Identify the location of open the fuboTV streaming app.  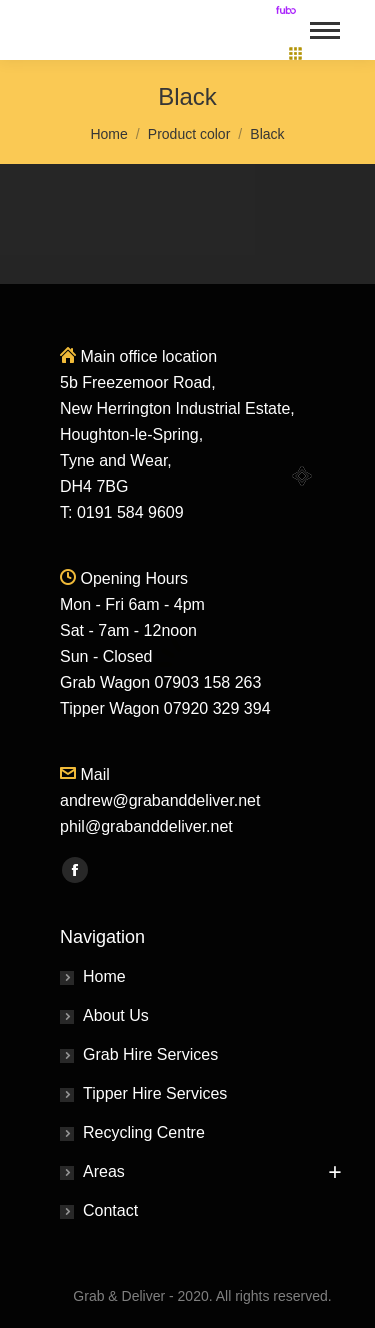
(286, 10).